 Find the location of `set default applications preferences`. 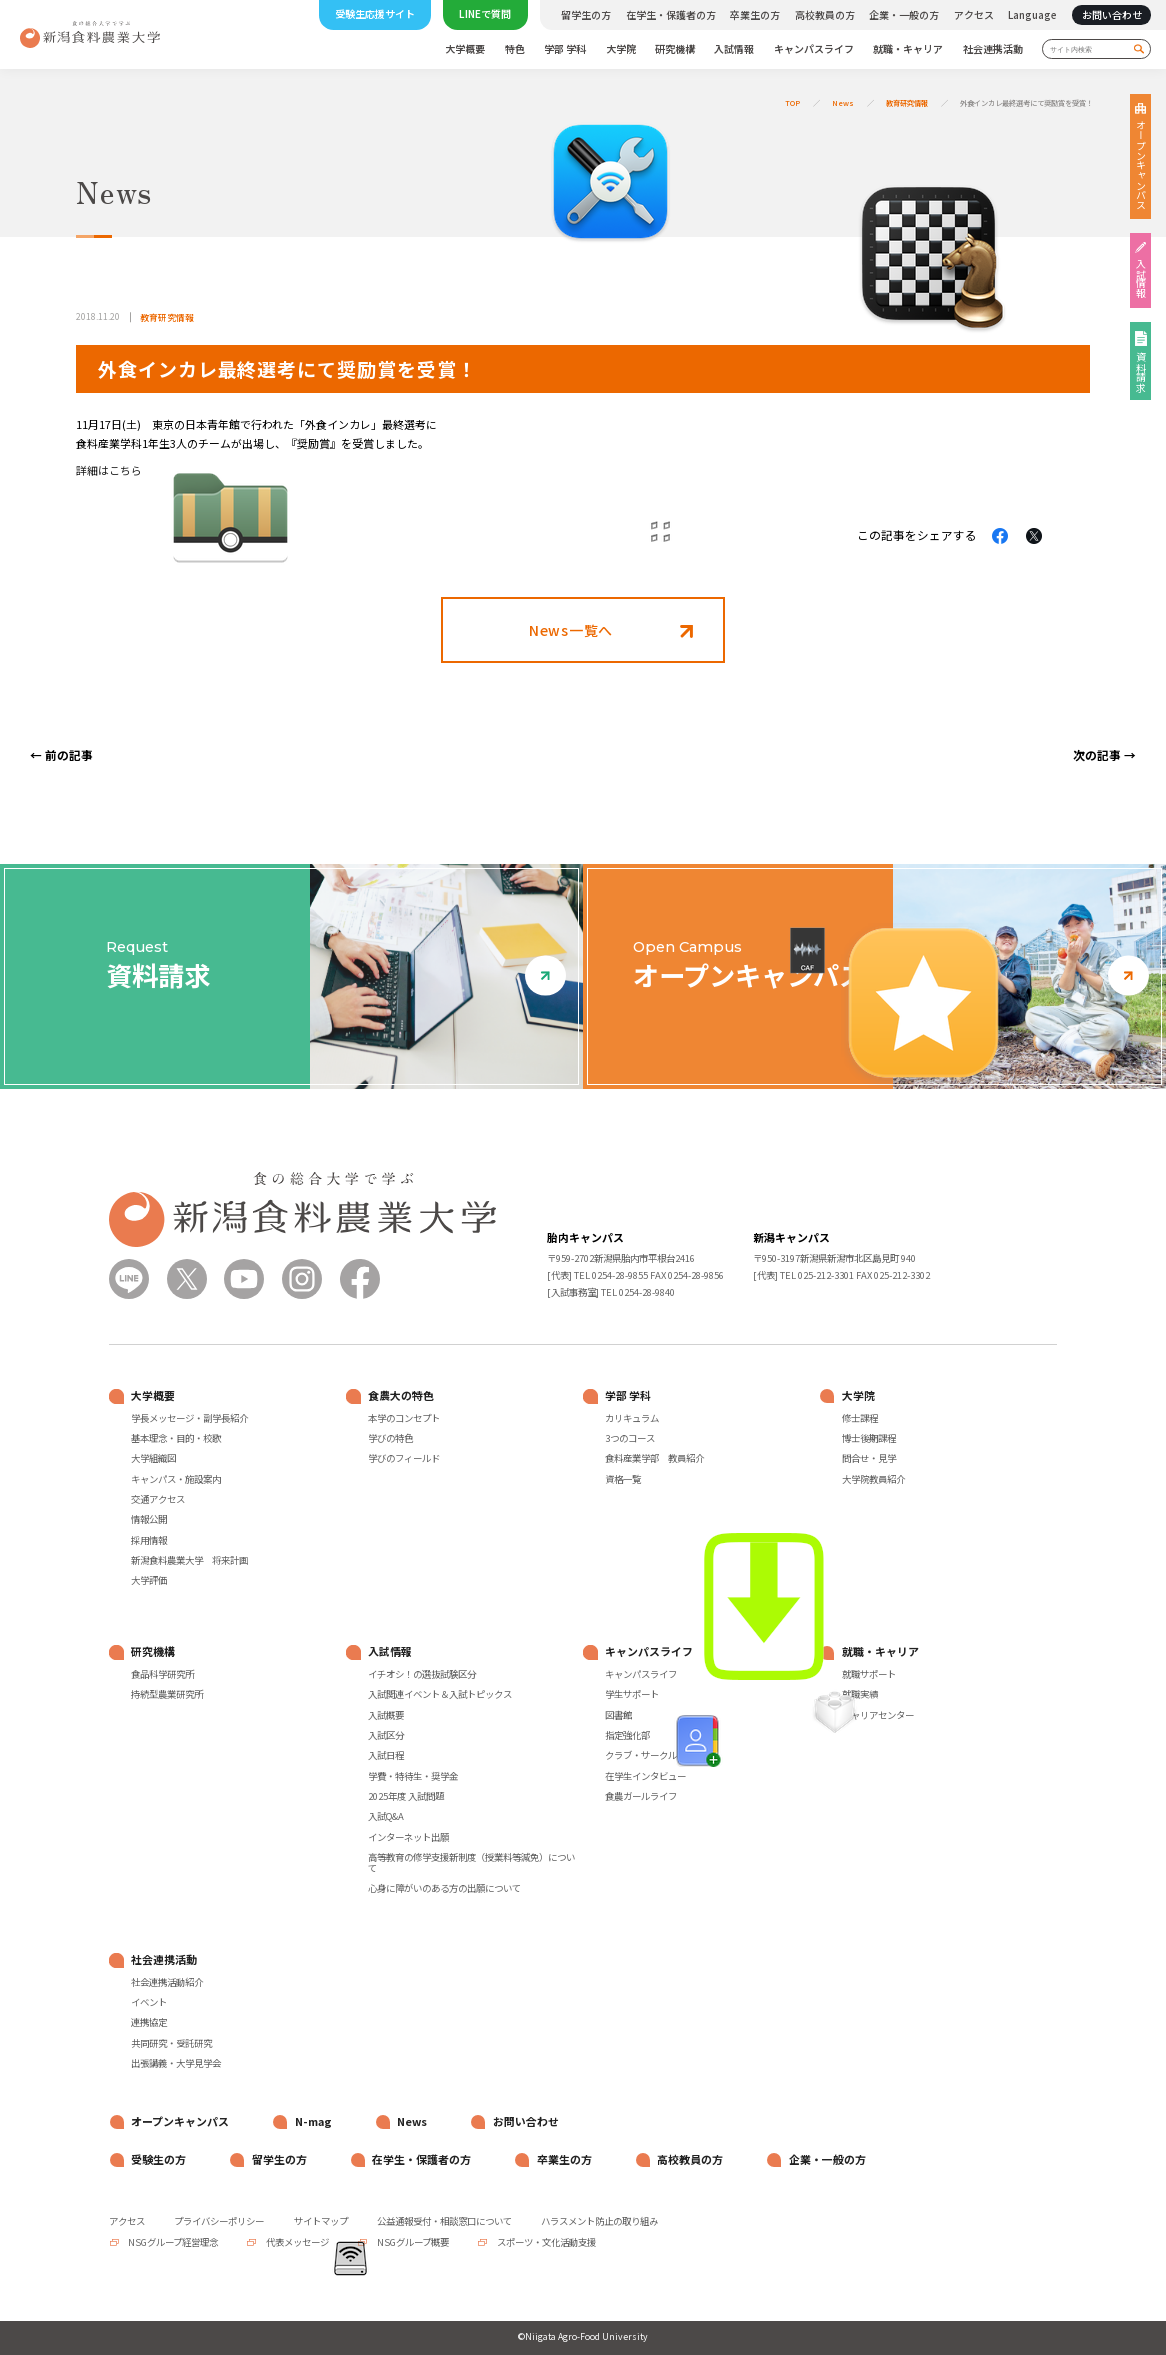

set default applications preferences is located at coordinates (923, 1005).